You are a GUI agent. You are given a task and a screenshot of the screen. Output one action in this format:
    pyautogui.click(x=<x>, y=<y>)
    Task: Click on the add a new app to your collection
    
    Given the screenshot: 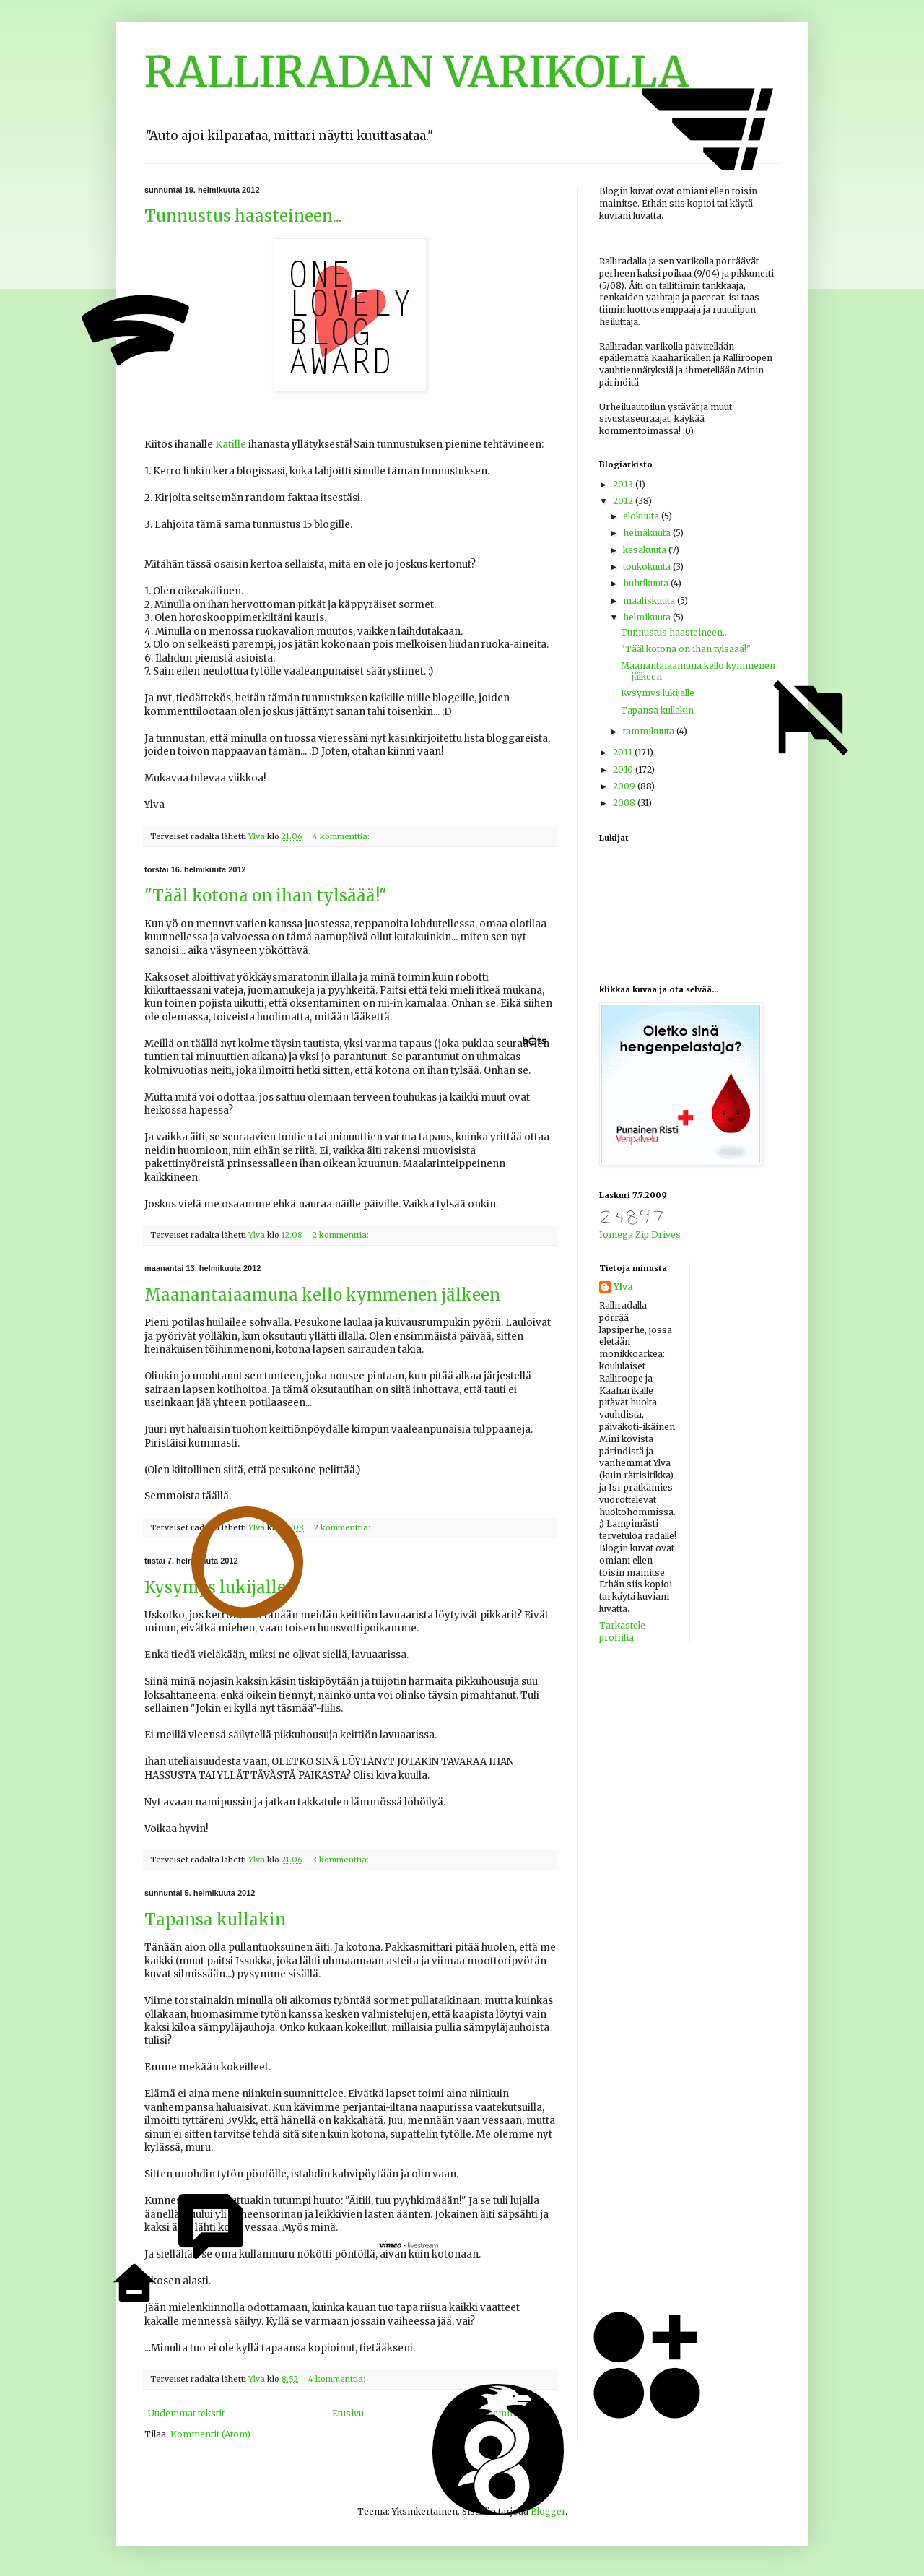 What is the action you would take?
    pyautogui.click(x=647, y=2365)
    